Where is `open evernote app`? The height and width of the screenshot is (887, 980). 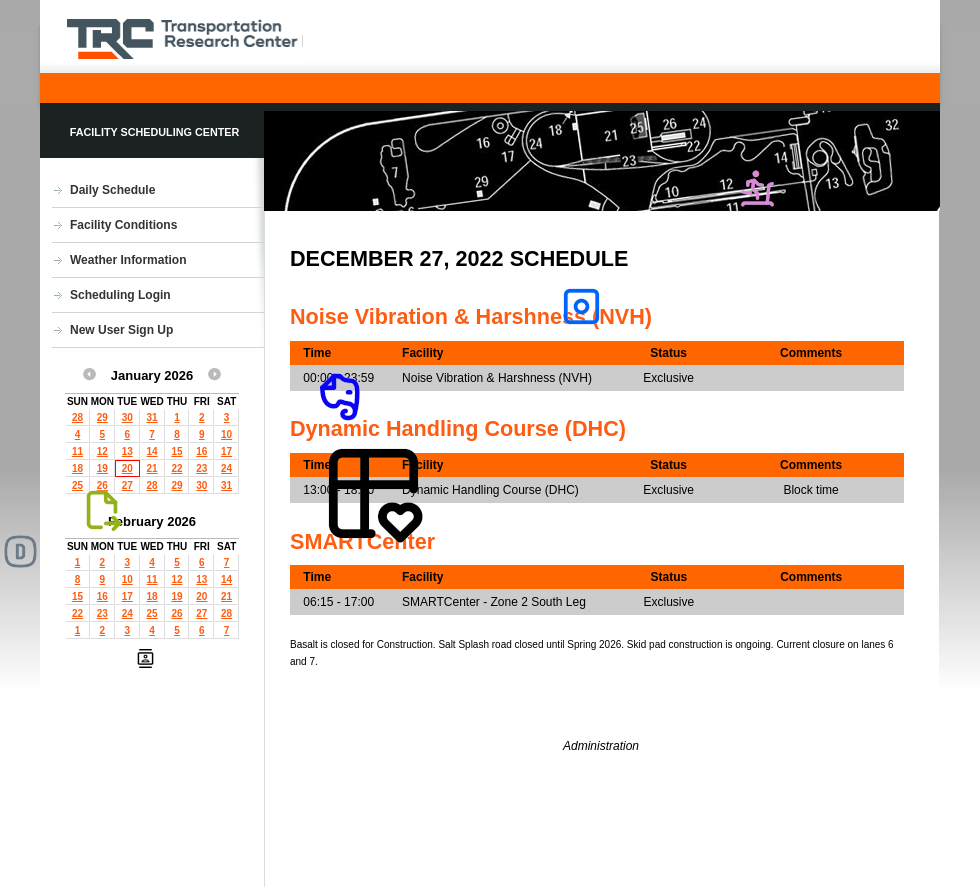 open evernote app is located at coordinates (341, 397).